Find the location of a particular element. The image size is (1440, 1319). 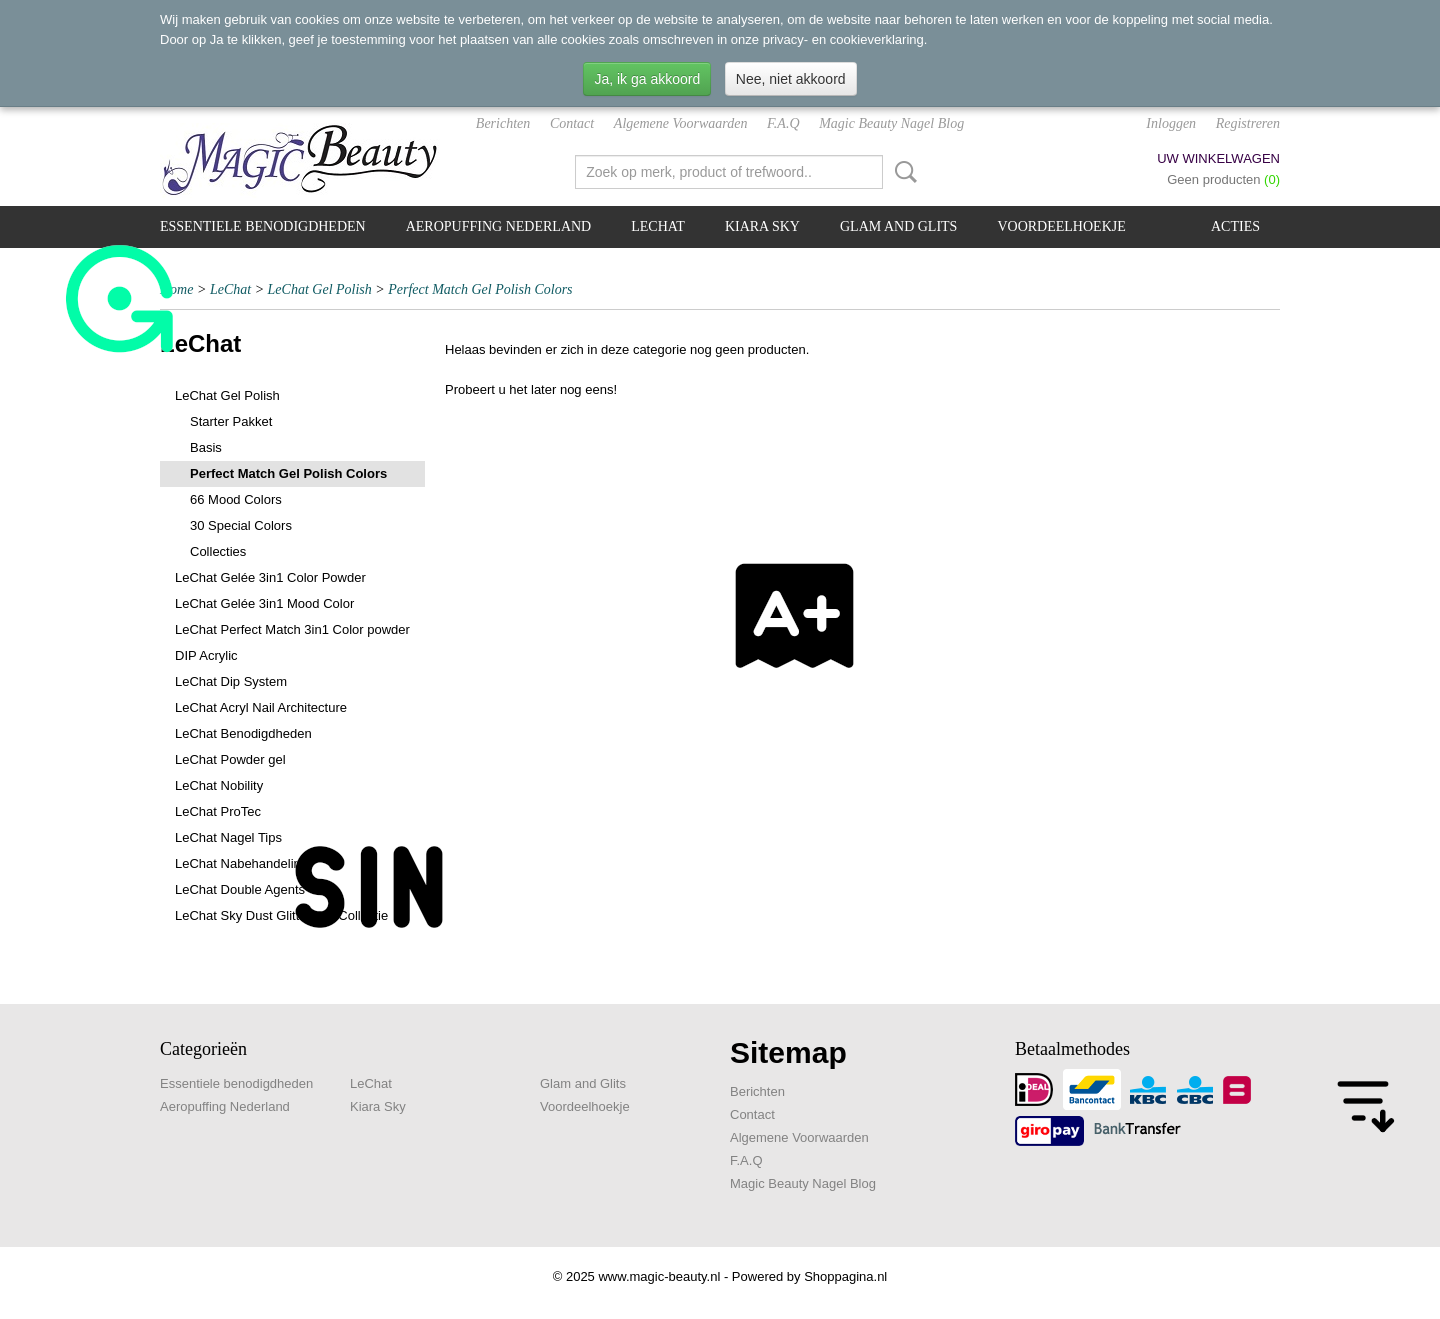

access sine function in calculator is located at coordinates (369, 887).